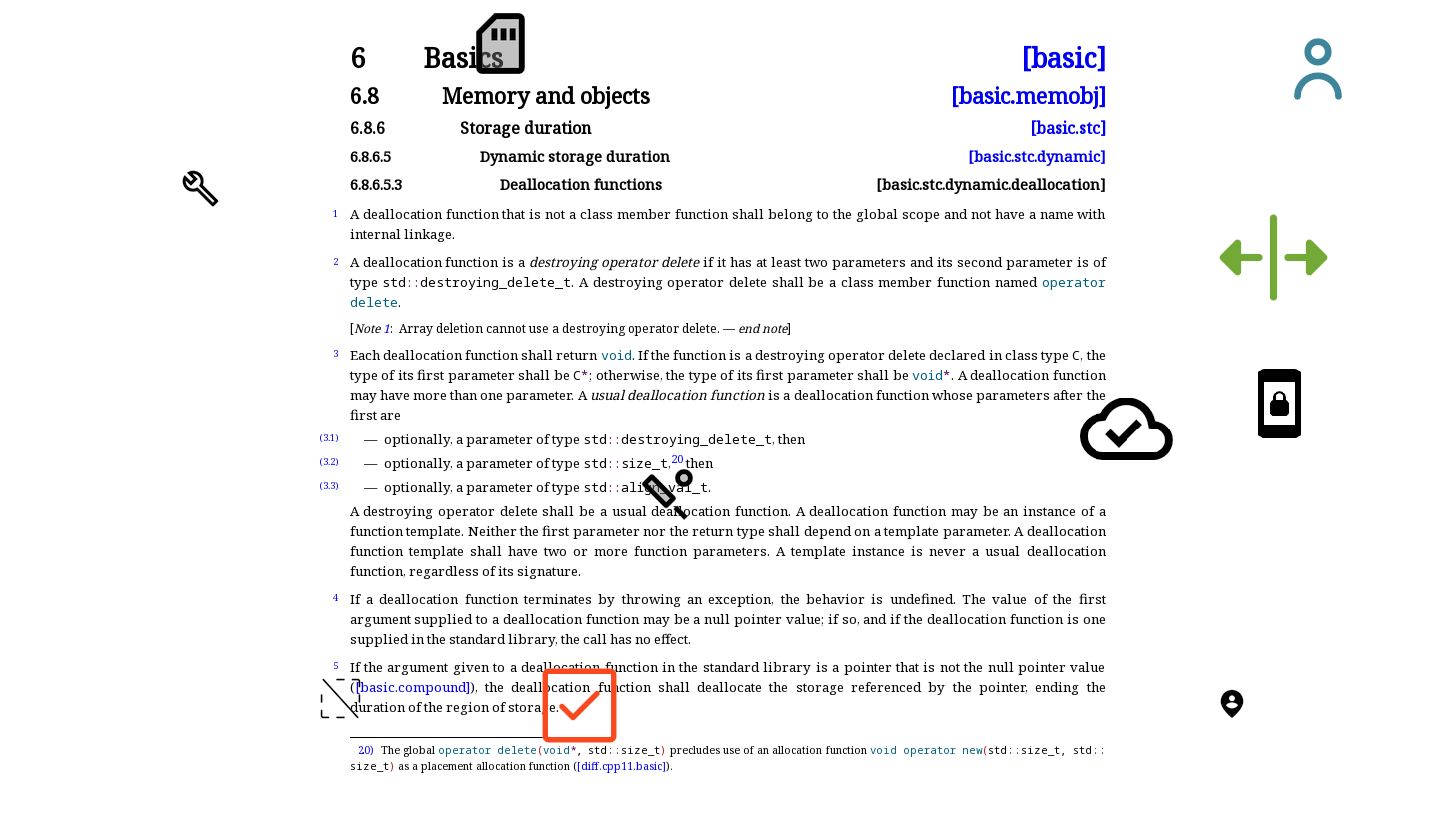  Describe the element at coordinates (1232, 704) in the screenshot. I see `view a contact's location on the map` at that location.